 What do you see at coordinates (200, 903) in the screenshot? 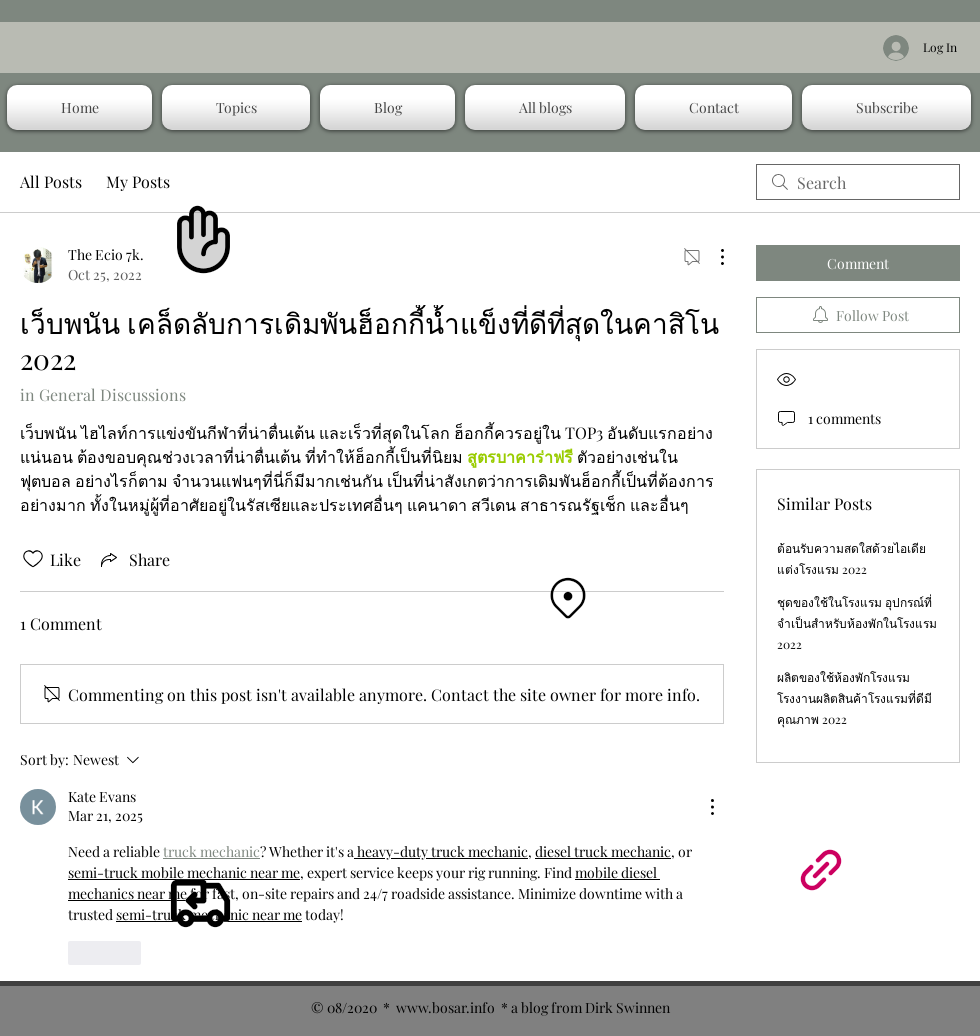
I see `initiate a product return` at bounding box center [200, 903].